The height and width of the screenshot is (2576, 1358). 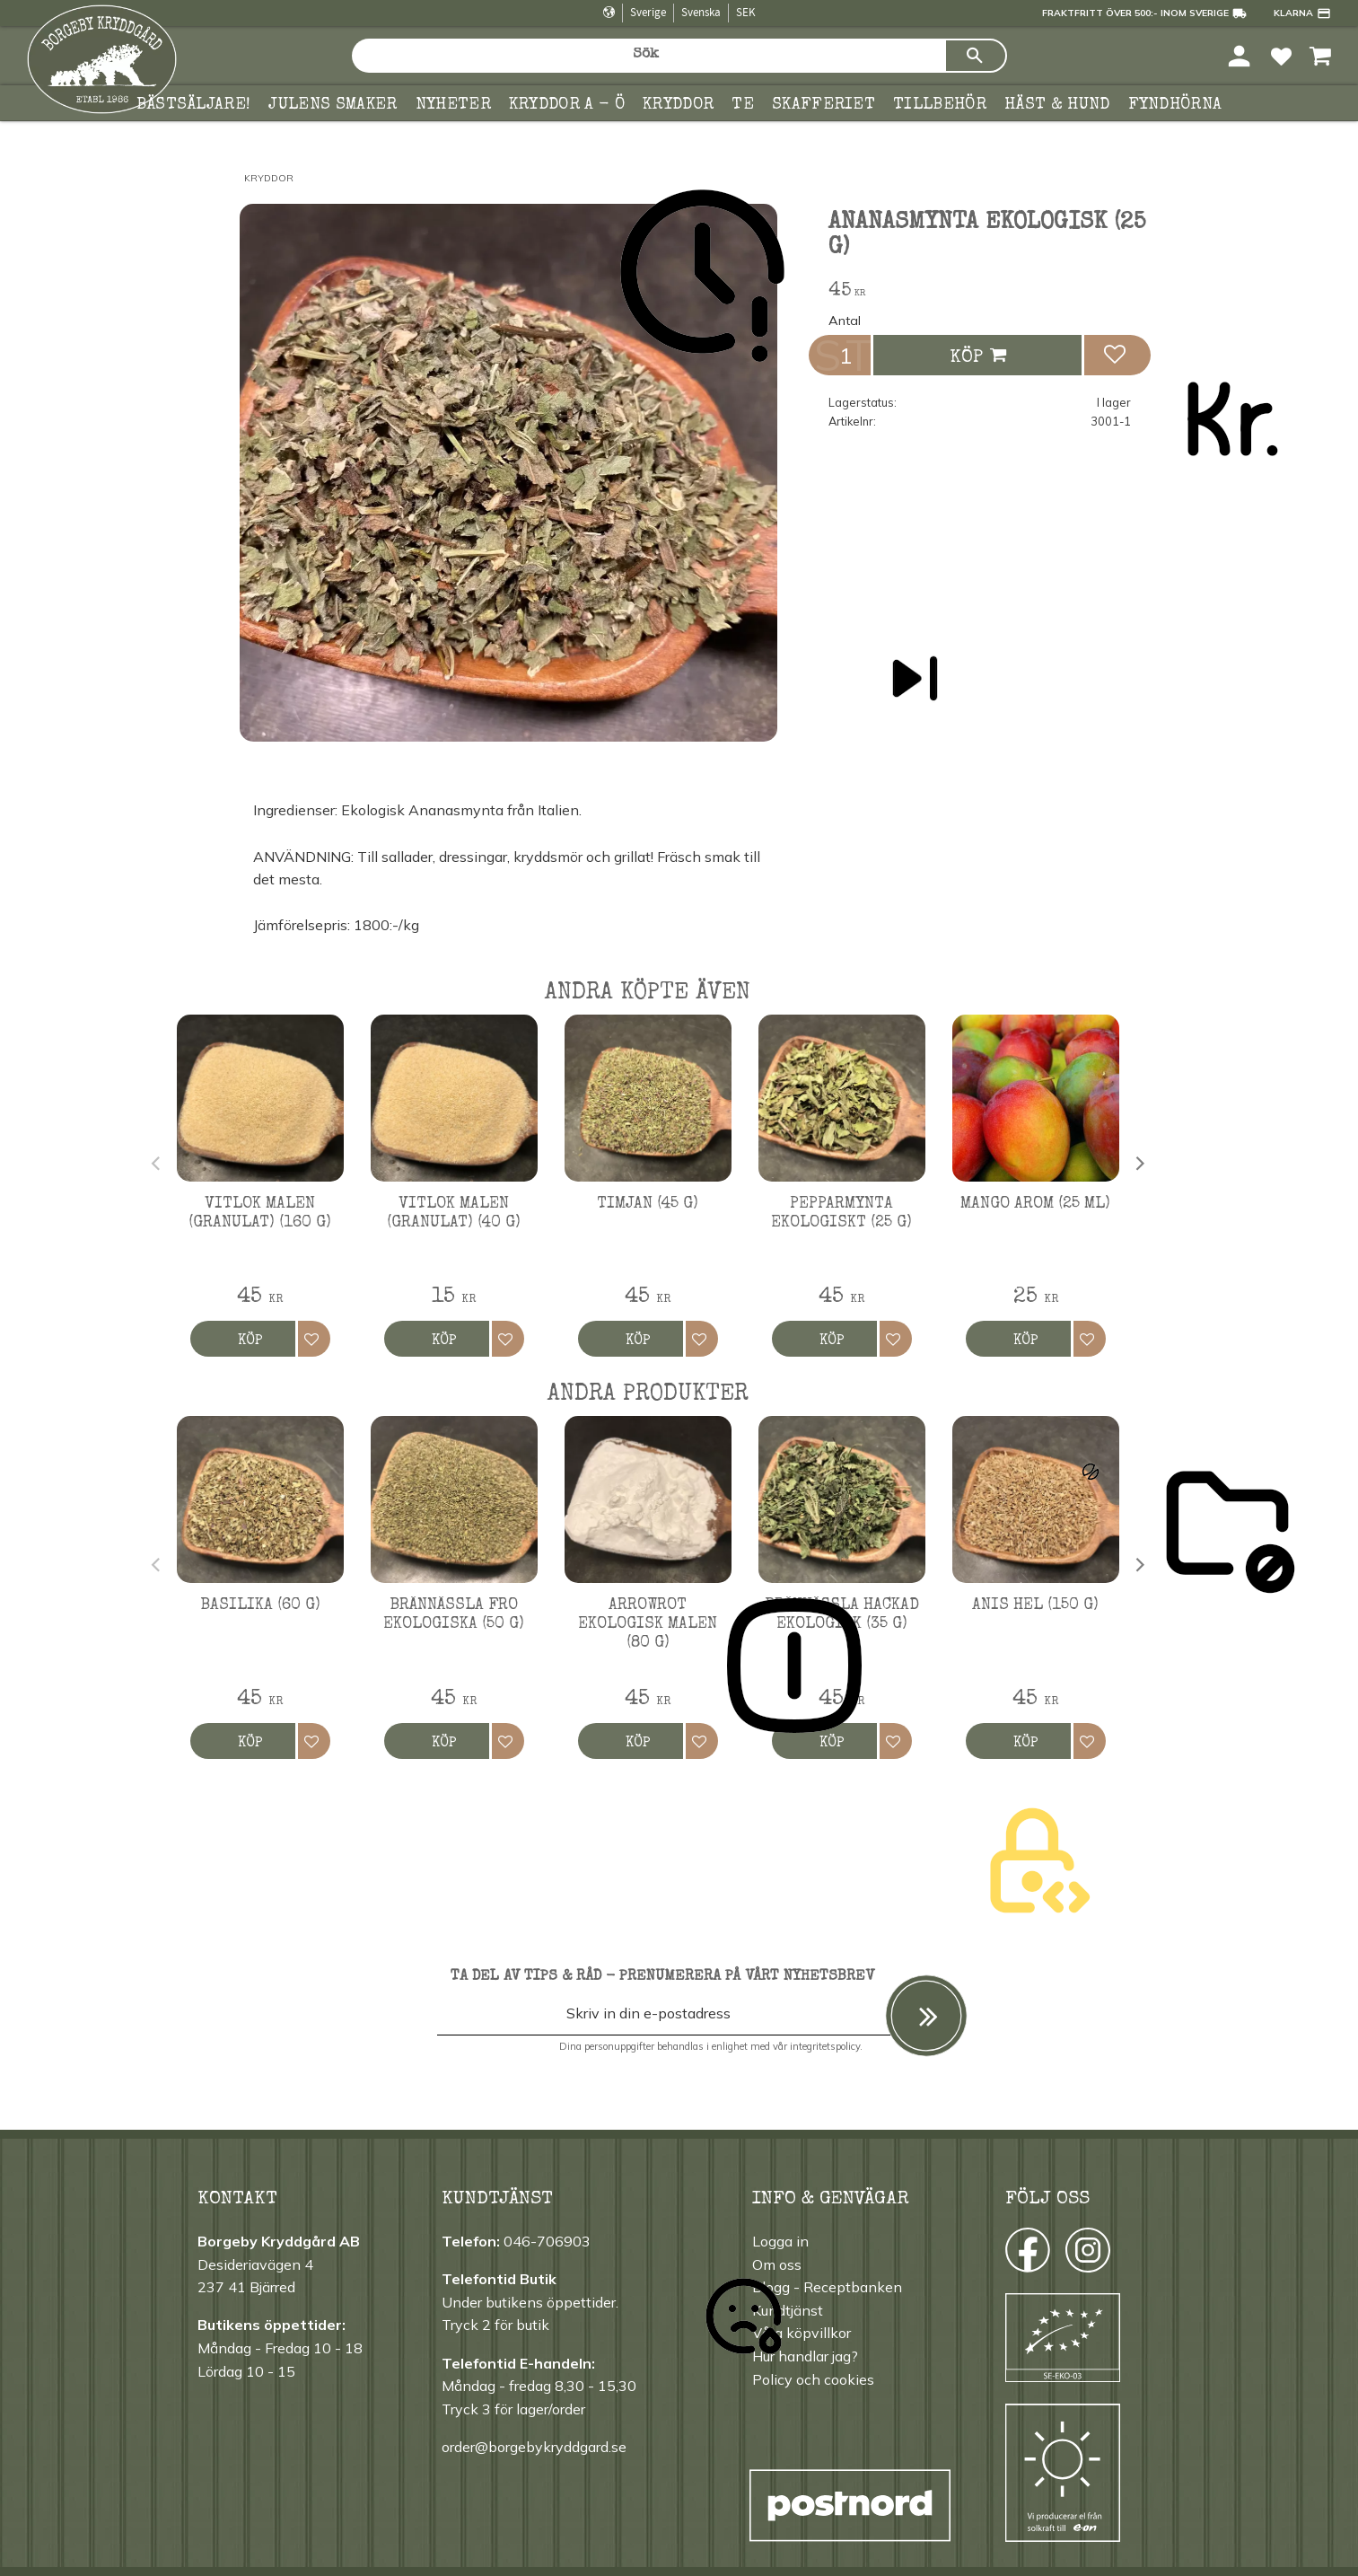 What do you see at coordinates (1091, 1472) in the screenshot?
I see `open sharik file sharing app` at bounding box center [1091, 1472].